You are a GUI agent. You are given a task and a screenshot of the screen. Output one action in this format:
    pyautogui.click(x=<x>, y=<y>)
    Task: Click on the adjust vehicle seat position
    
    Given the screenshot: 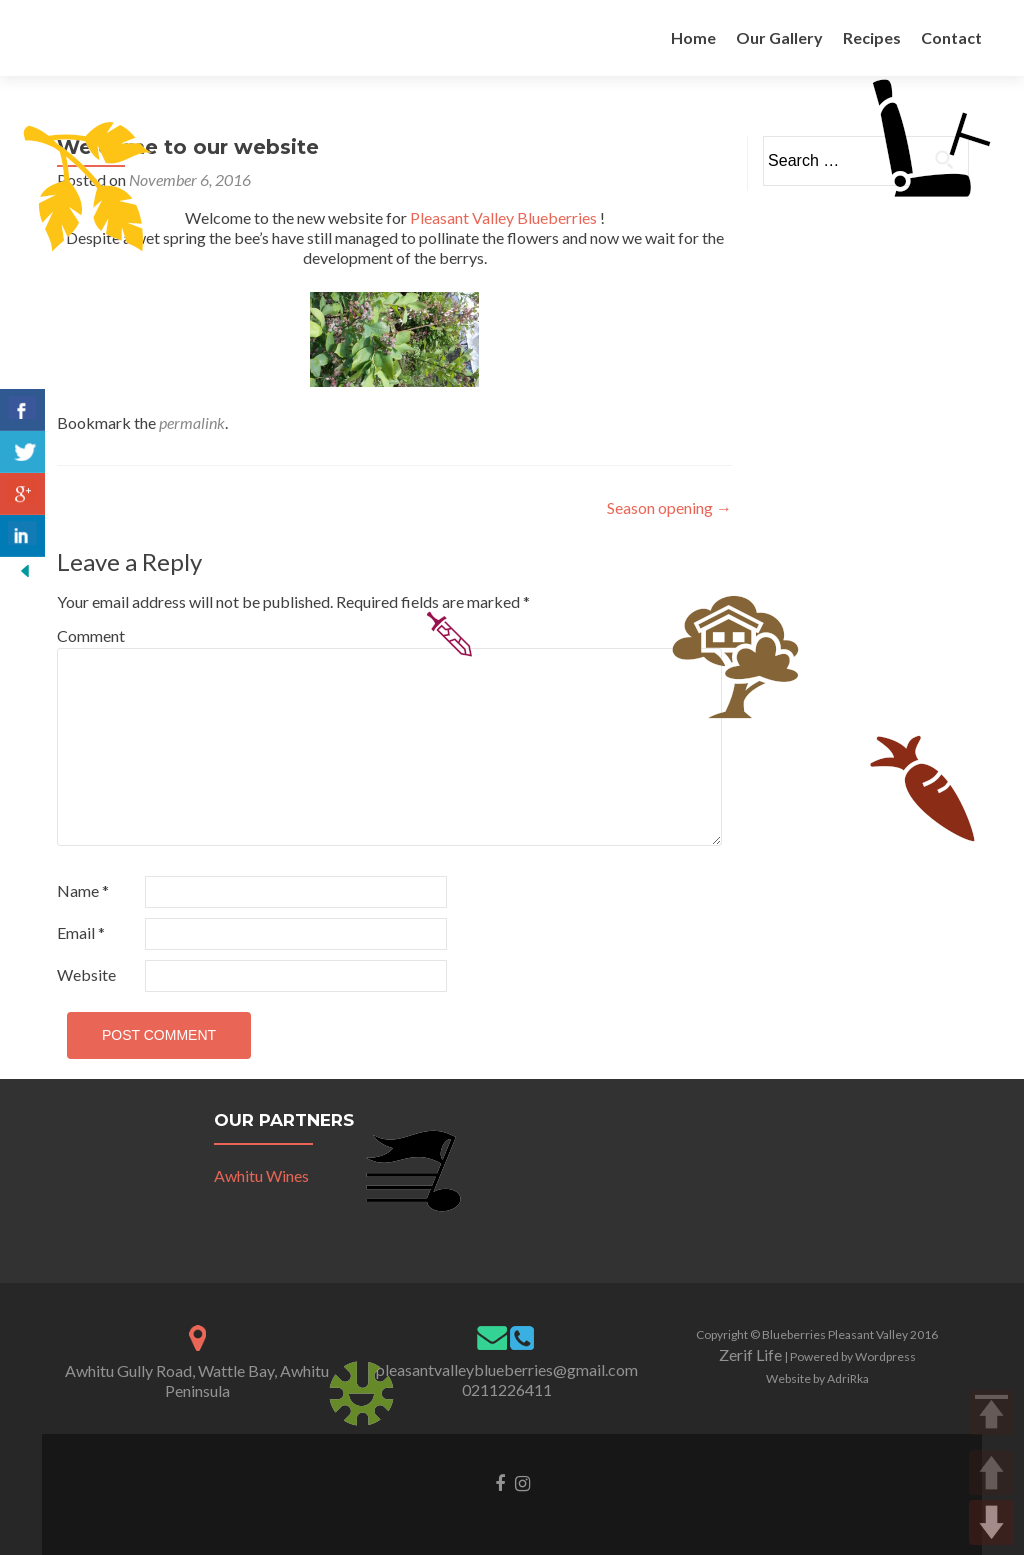 What is the action you would take?
    pyautogui.click(x=931, y=139)
    